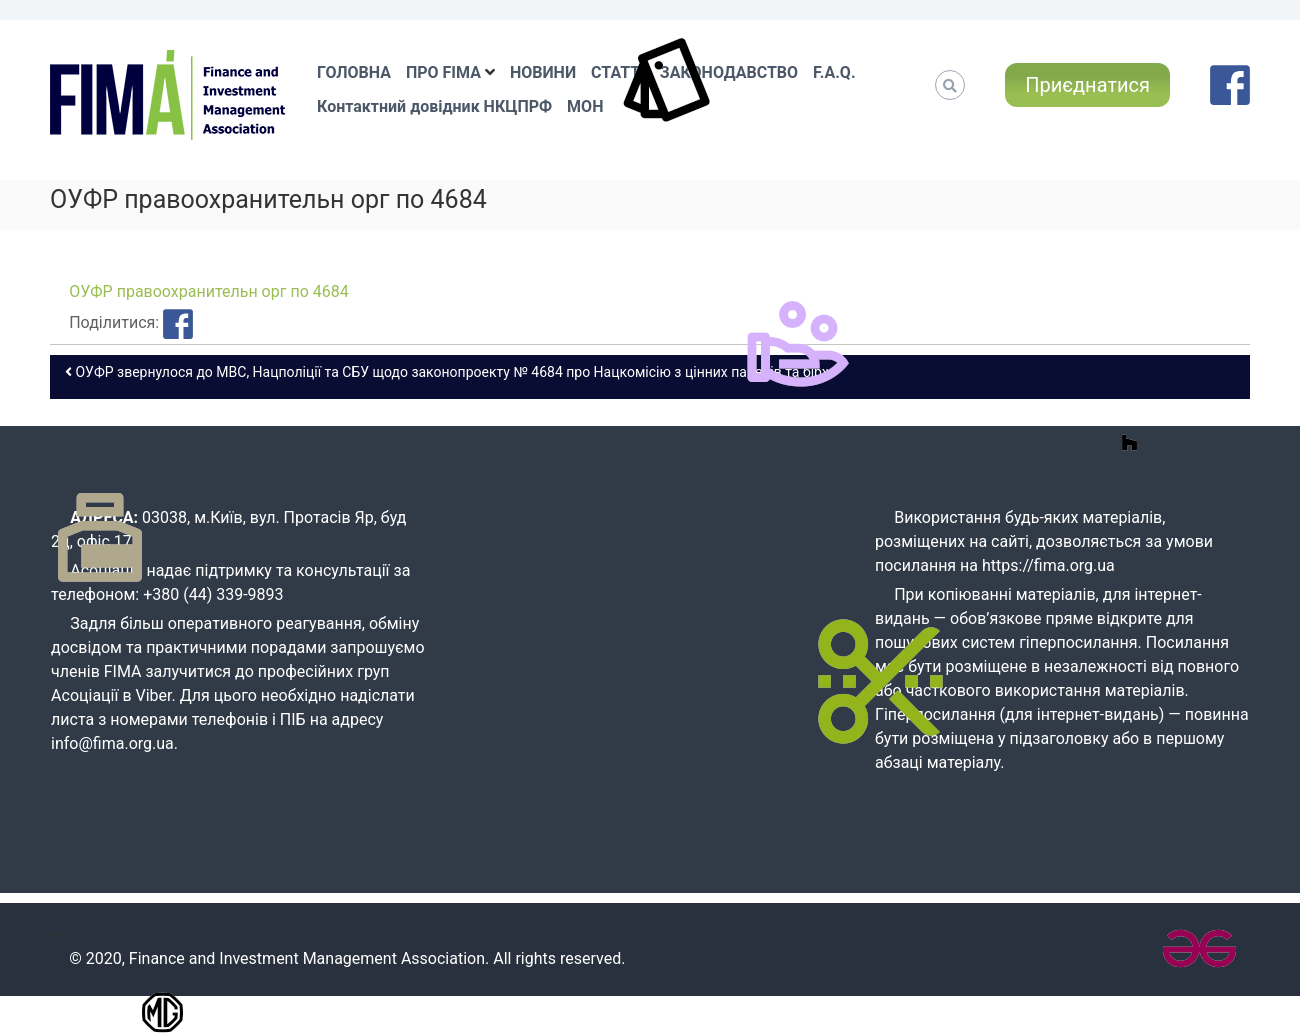  I want to click on MG Motors brand logo, so click(162, 1012).